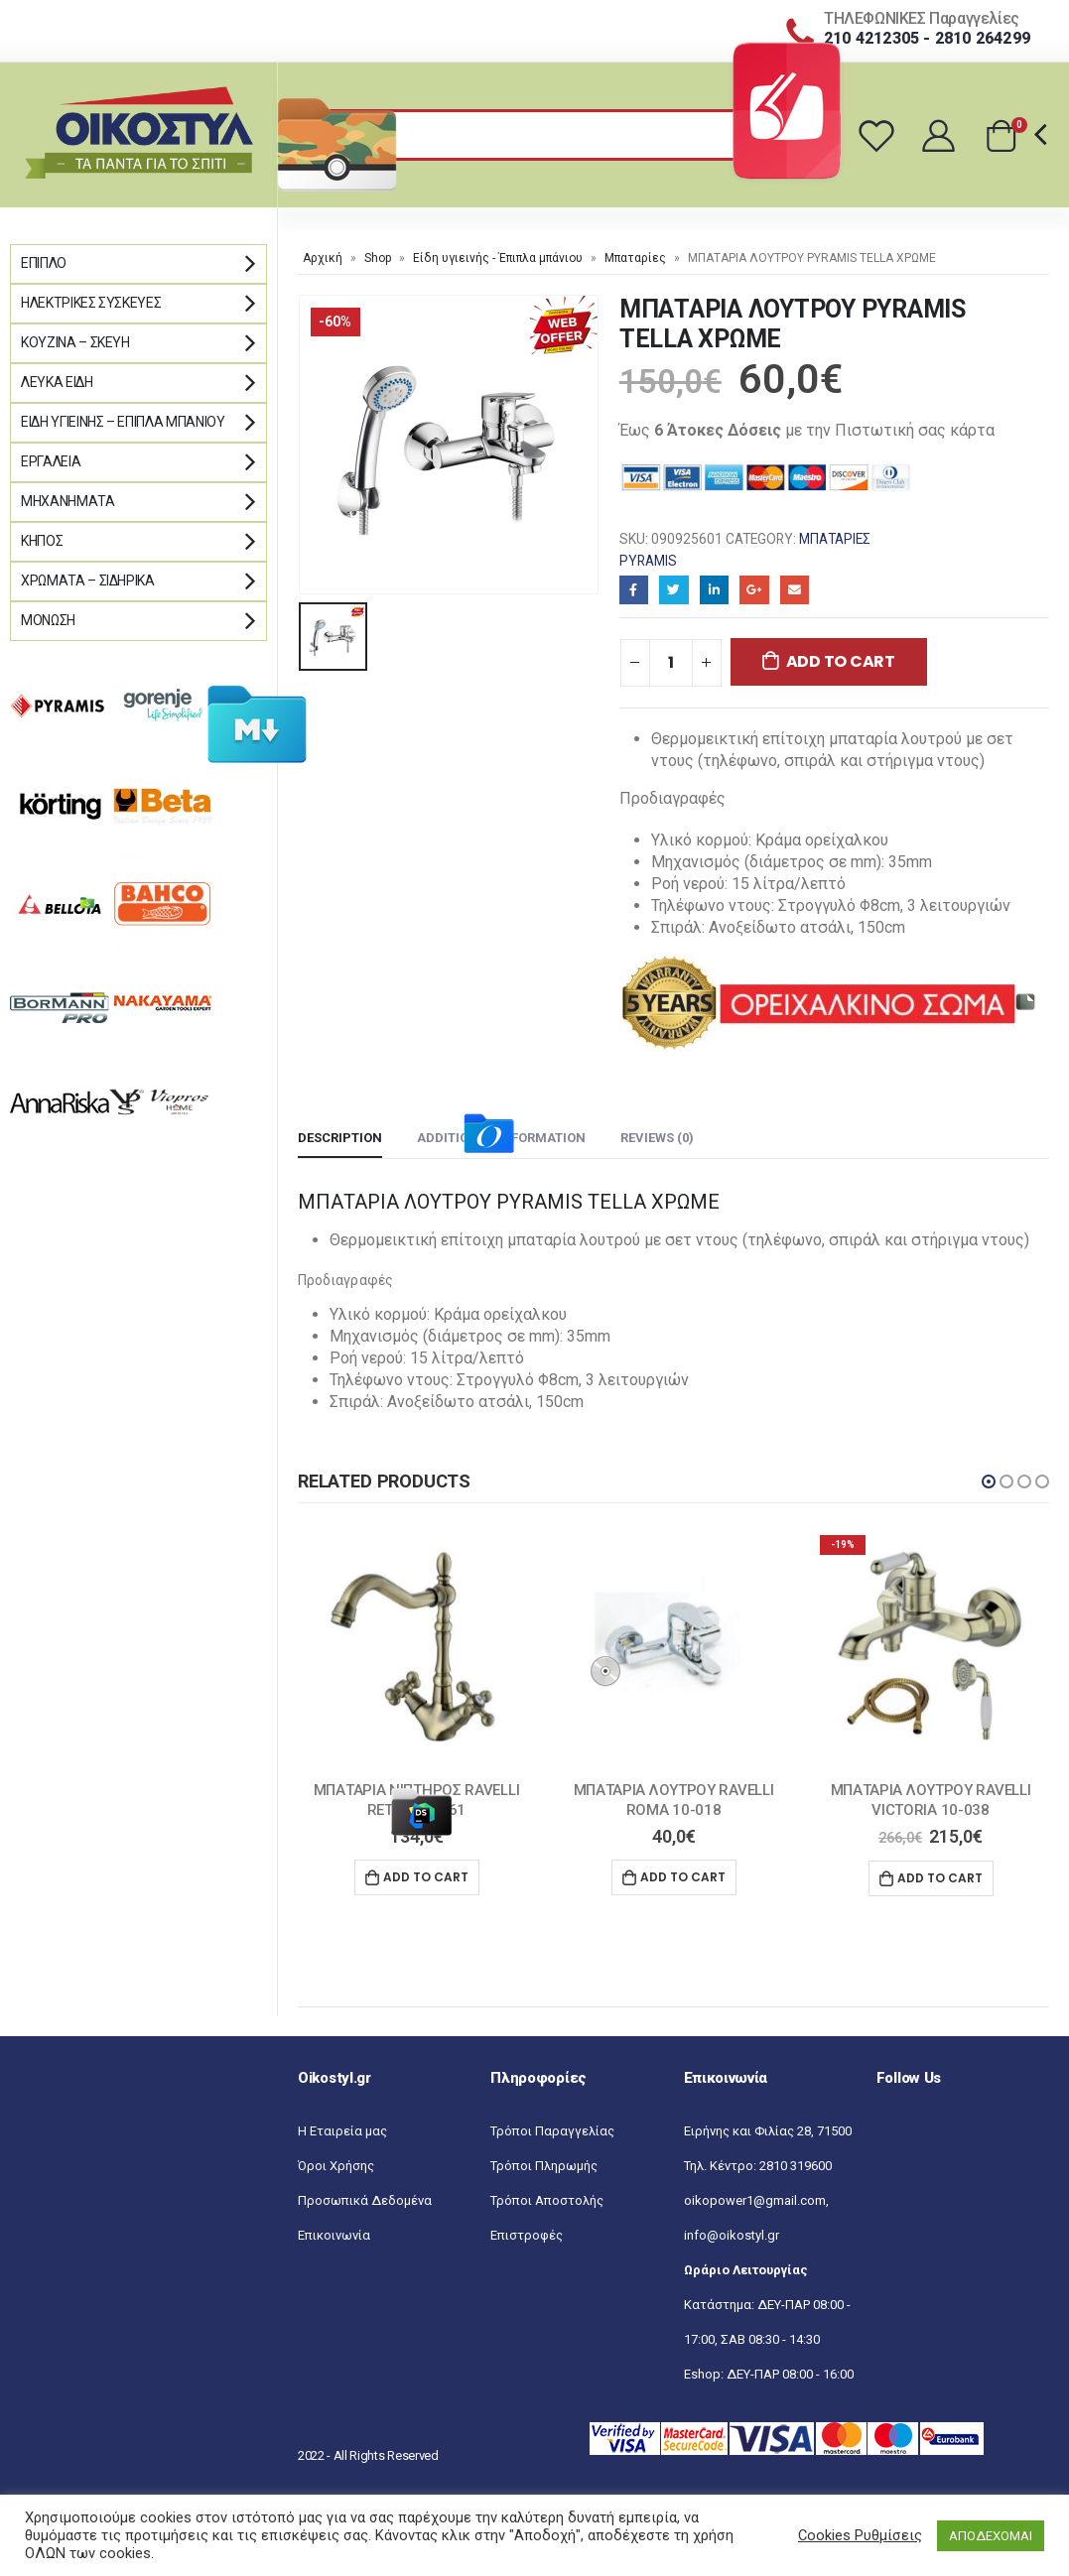 This screenshot has height=2576, width=1069. Describe the element at coordinates (786, 110) in the screenshot. I see `an EPS vector file` at that location.